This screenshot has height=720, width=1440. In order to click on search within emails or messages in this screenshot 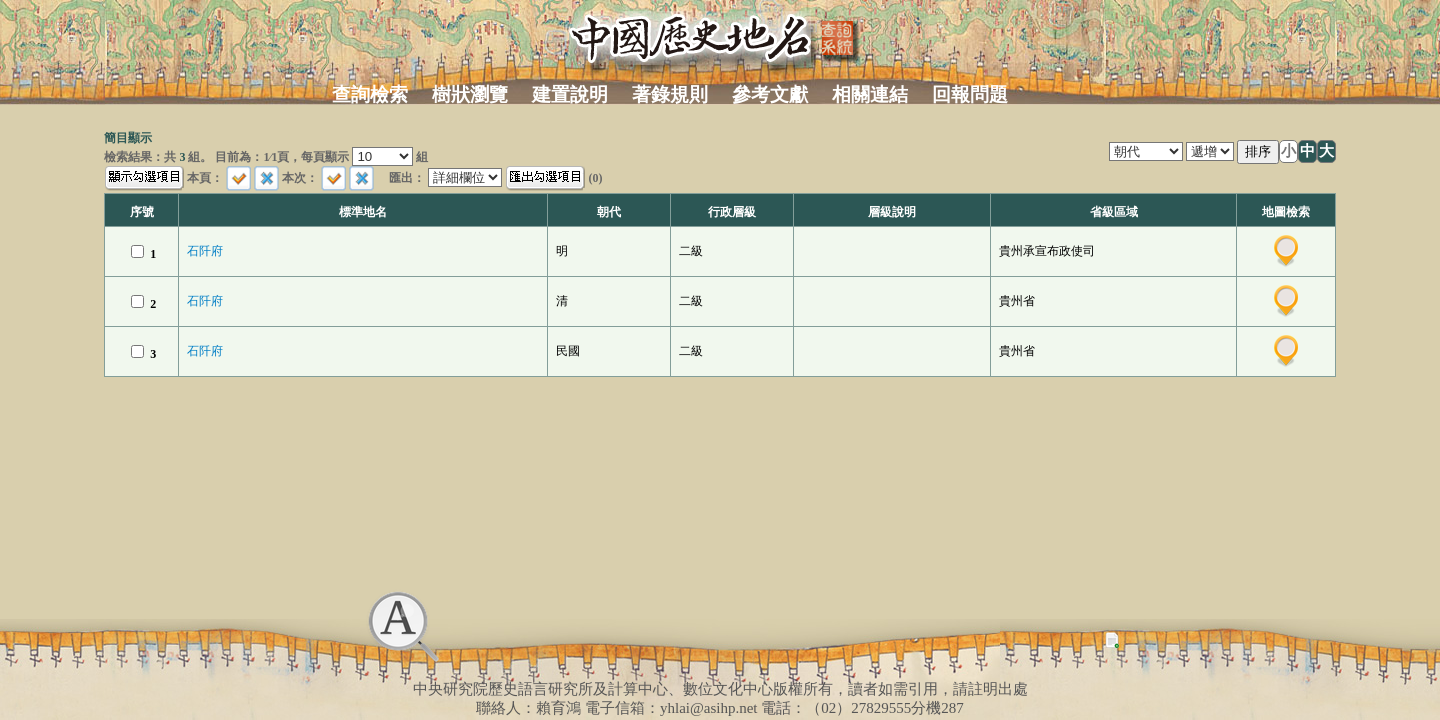, I will do `click(403, 626)`.